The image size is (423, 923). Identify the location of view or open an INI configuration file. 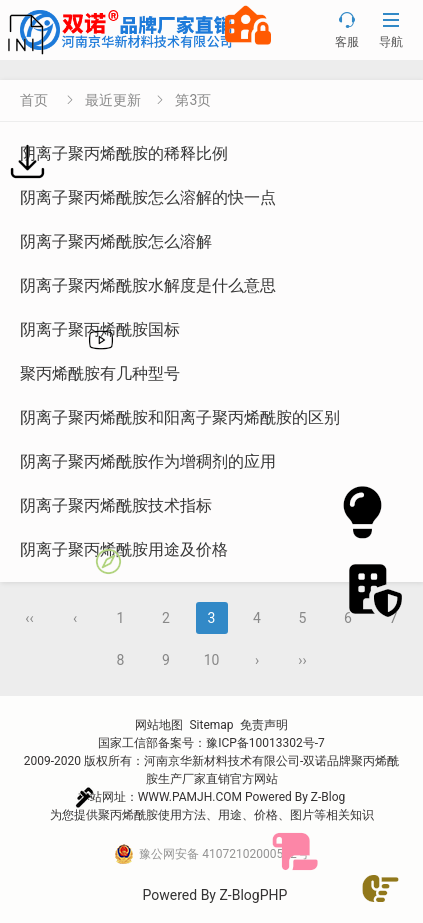
(26, 34).